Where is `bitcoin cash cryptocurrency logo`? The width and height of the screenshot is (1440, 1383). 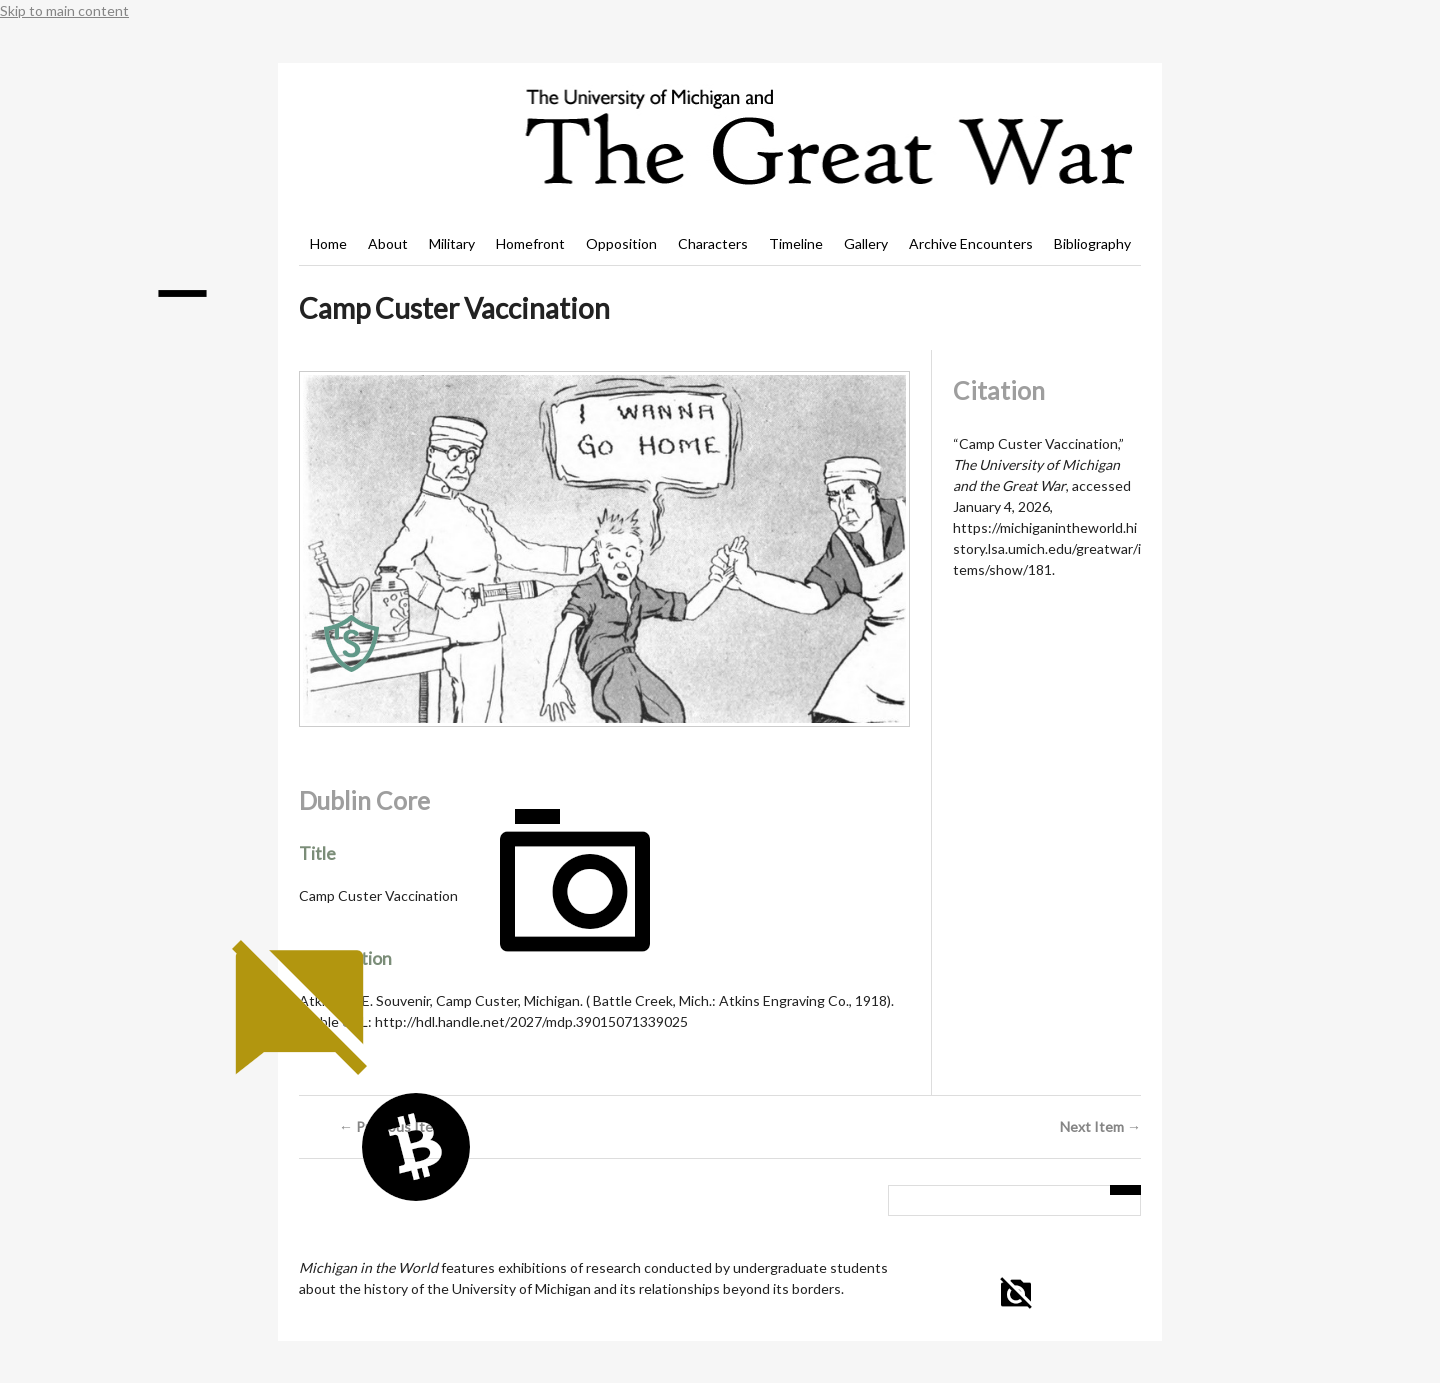 bitcoin cash cryptocurrency logo is located at coordinates (416, 1147).